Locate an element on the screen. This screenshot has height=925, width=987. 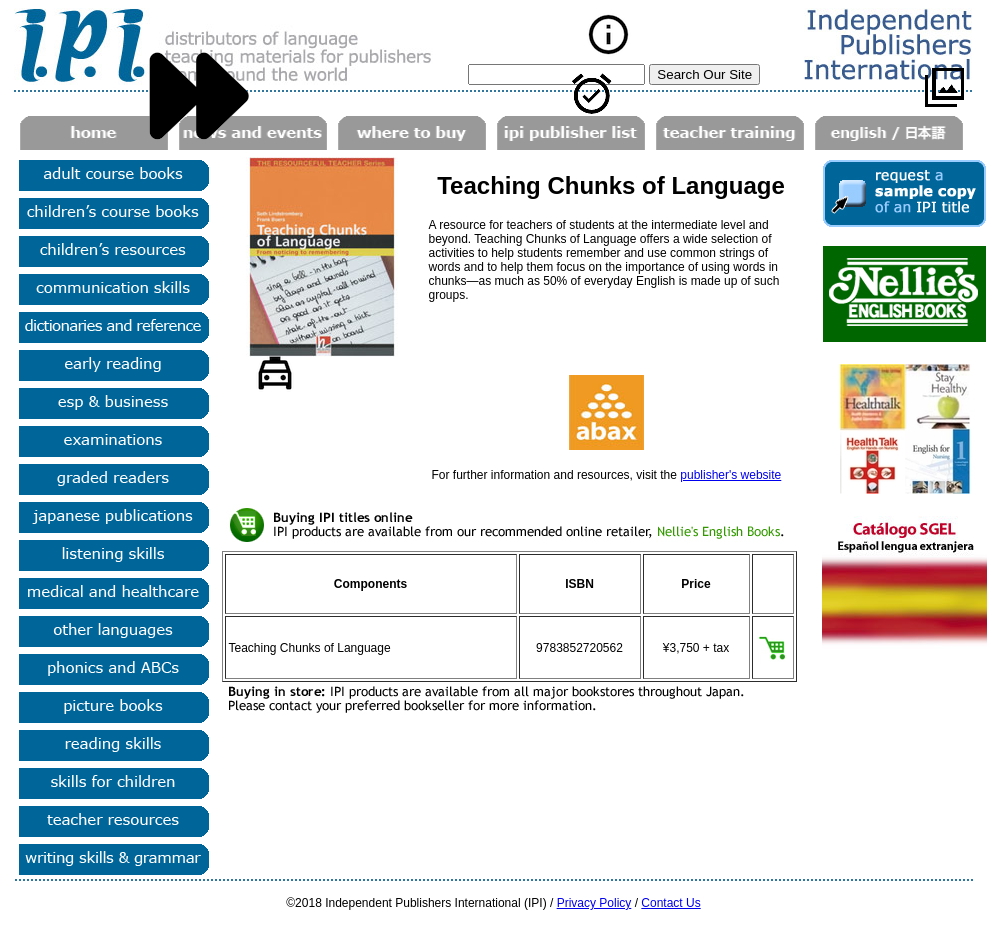
view or apply image filters is located at coordinates (944, 87).